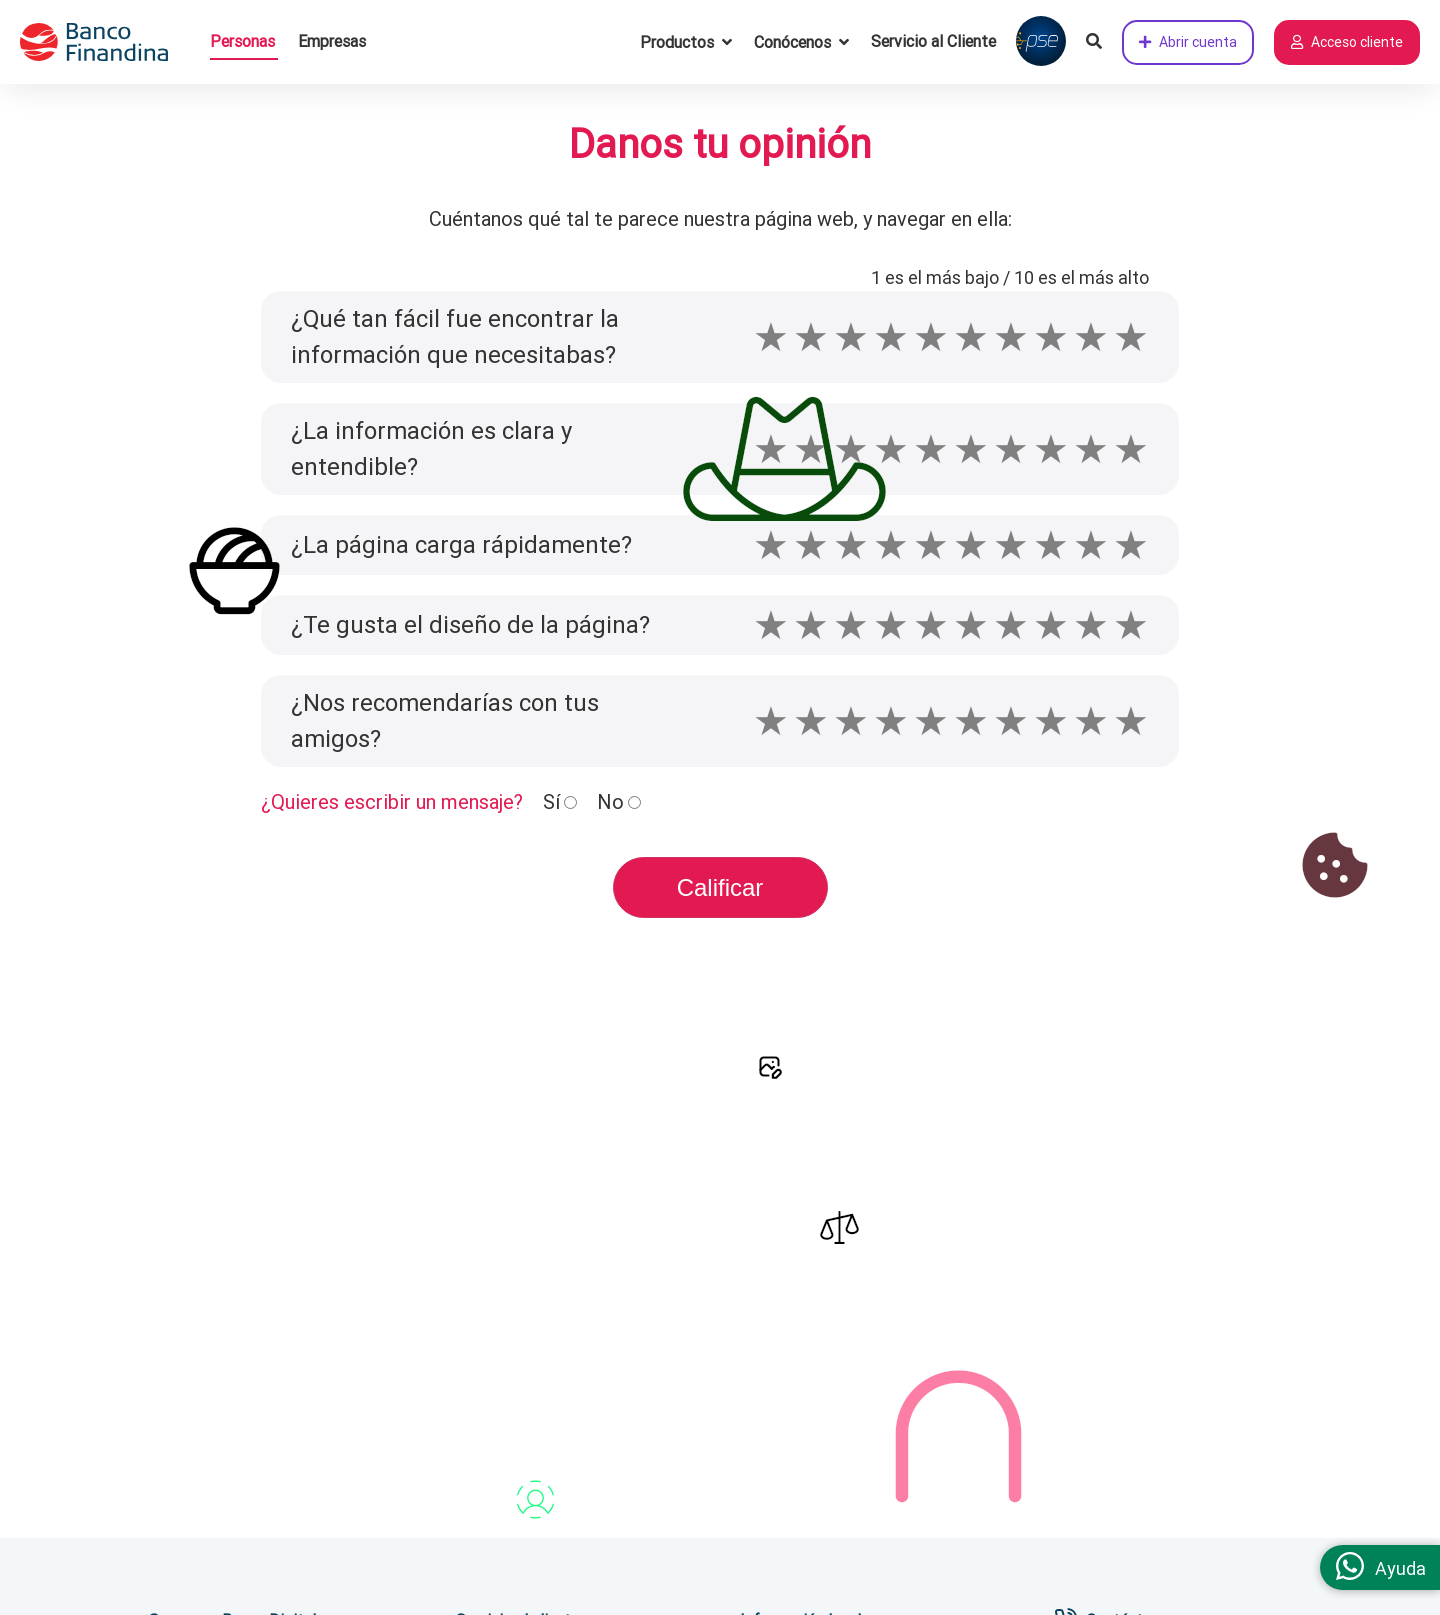 The image size is (1440, 1615). What do you see at coordinates (1335, 865) in the screenshot?
I see `manage cookie preferences` at bounding box center [1335, 865].